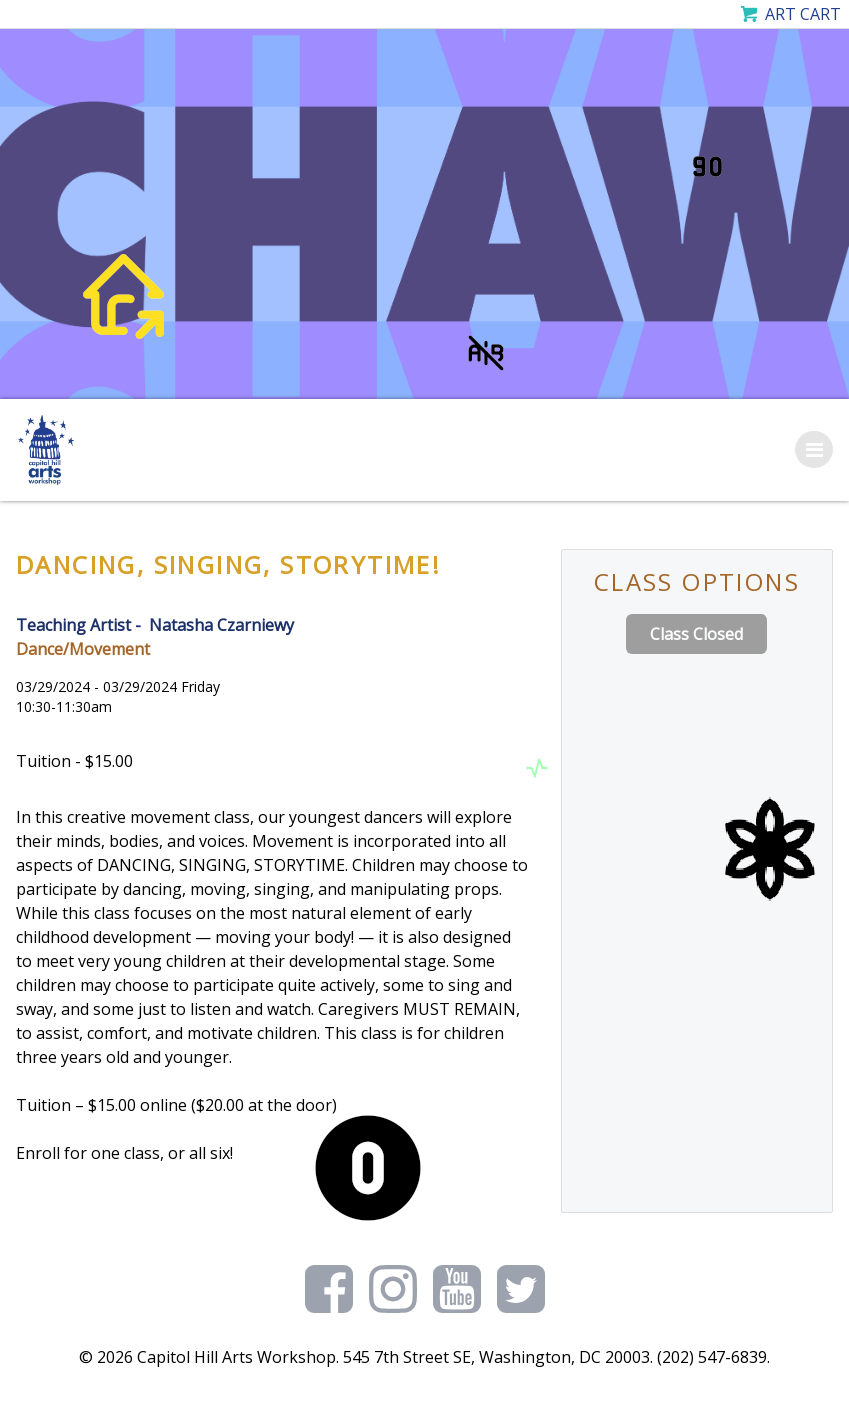 This screenshot has height=1401, width=849. What do you see at coordinates (123, 294) in the screenshot?
I see `share a home or property listing` at bounding box center [123, 294].